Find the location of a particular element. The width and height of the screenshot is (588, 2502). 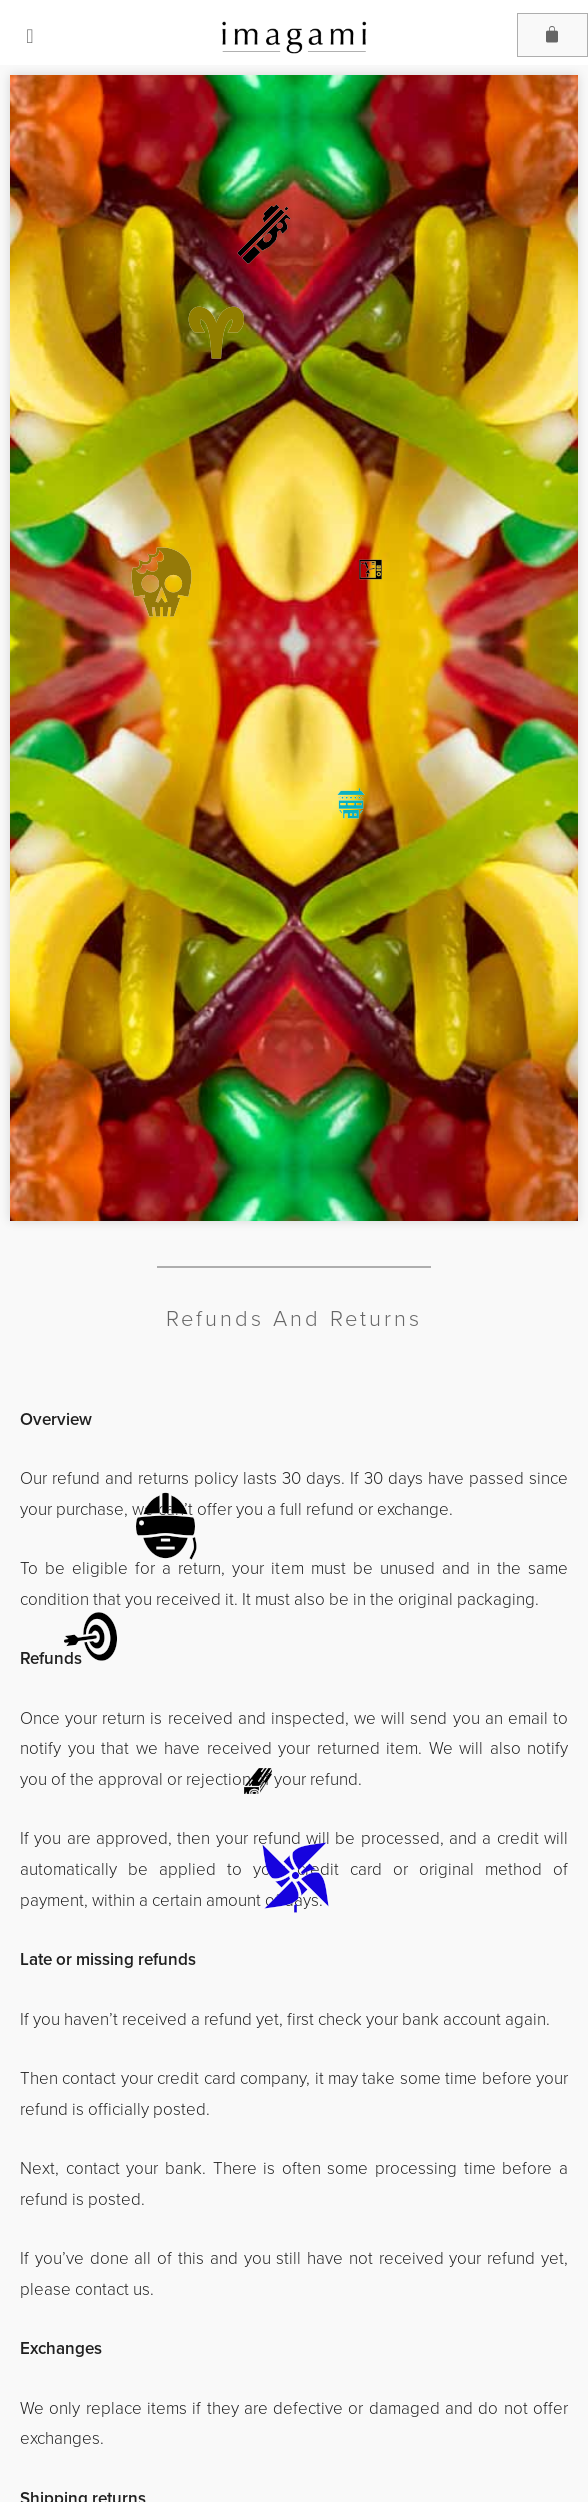

wood beam resource or building material is located at coordinates (258, 1781).